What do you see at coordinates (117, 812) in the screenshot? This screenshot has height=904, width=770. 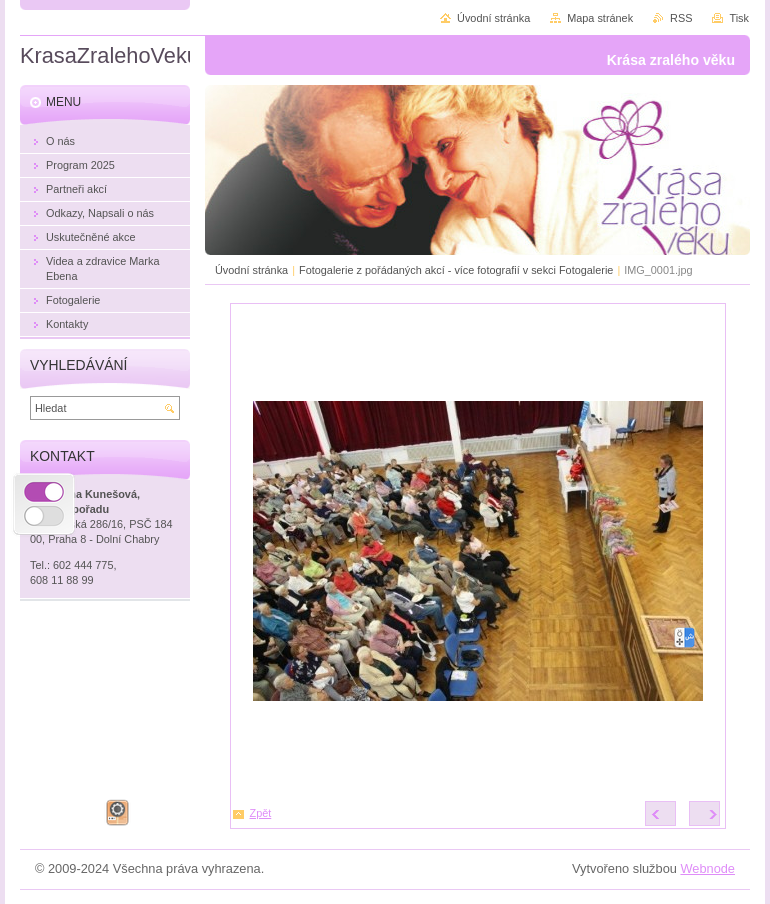 I see `software installation or package setup in progress` at bounding box center [117, 812].